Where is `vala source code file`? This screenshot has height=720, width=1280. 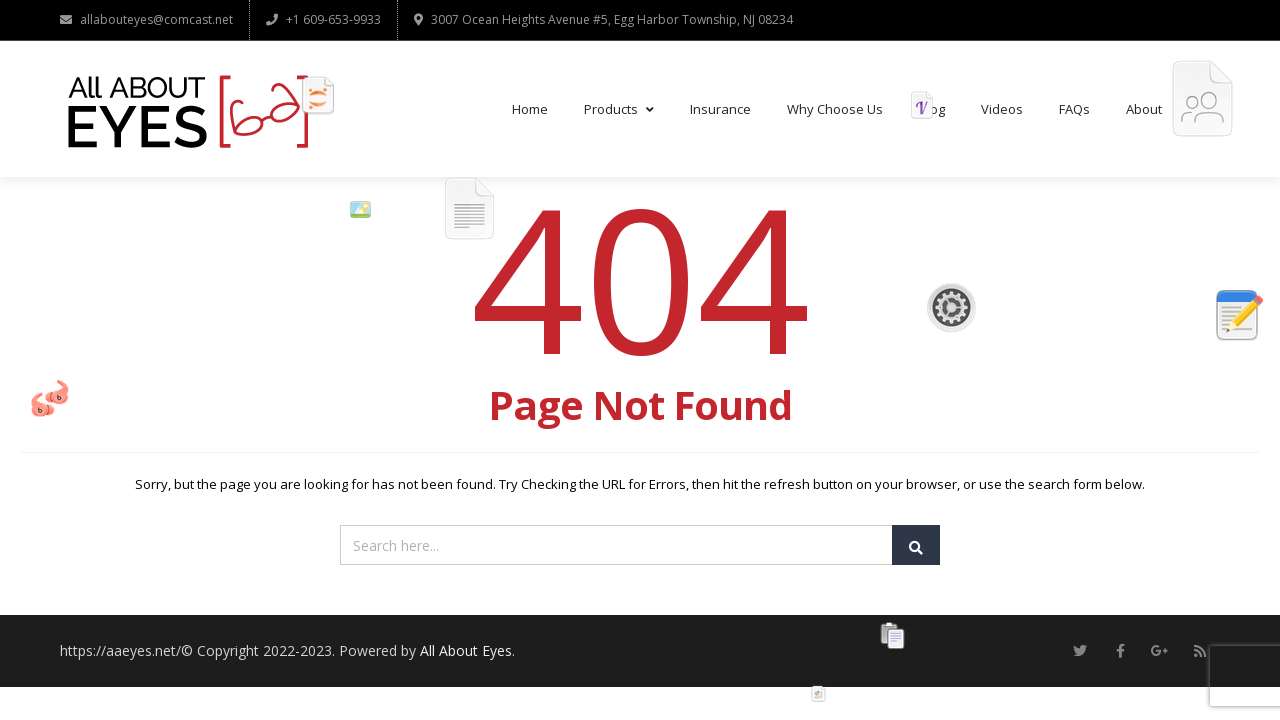
vala source code file is located at coordinates (922, 105).